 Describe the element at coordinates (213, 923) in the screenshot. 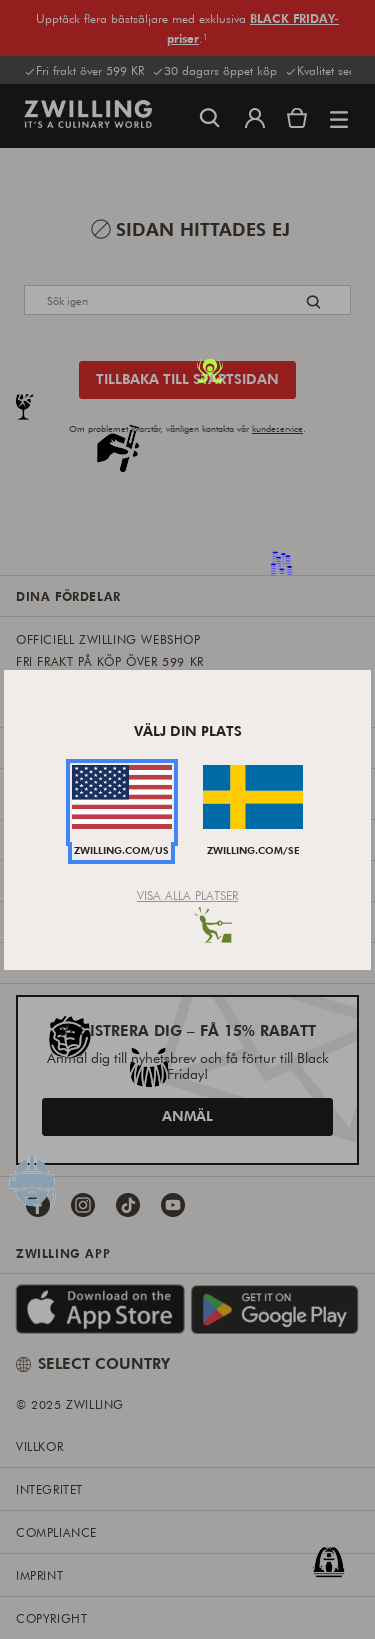

I see `pull or drag an object` at that location.